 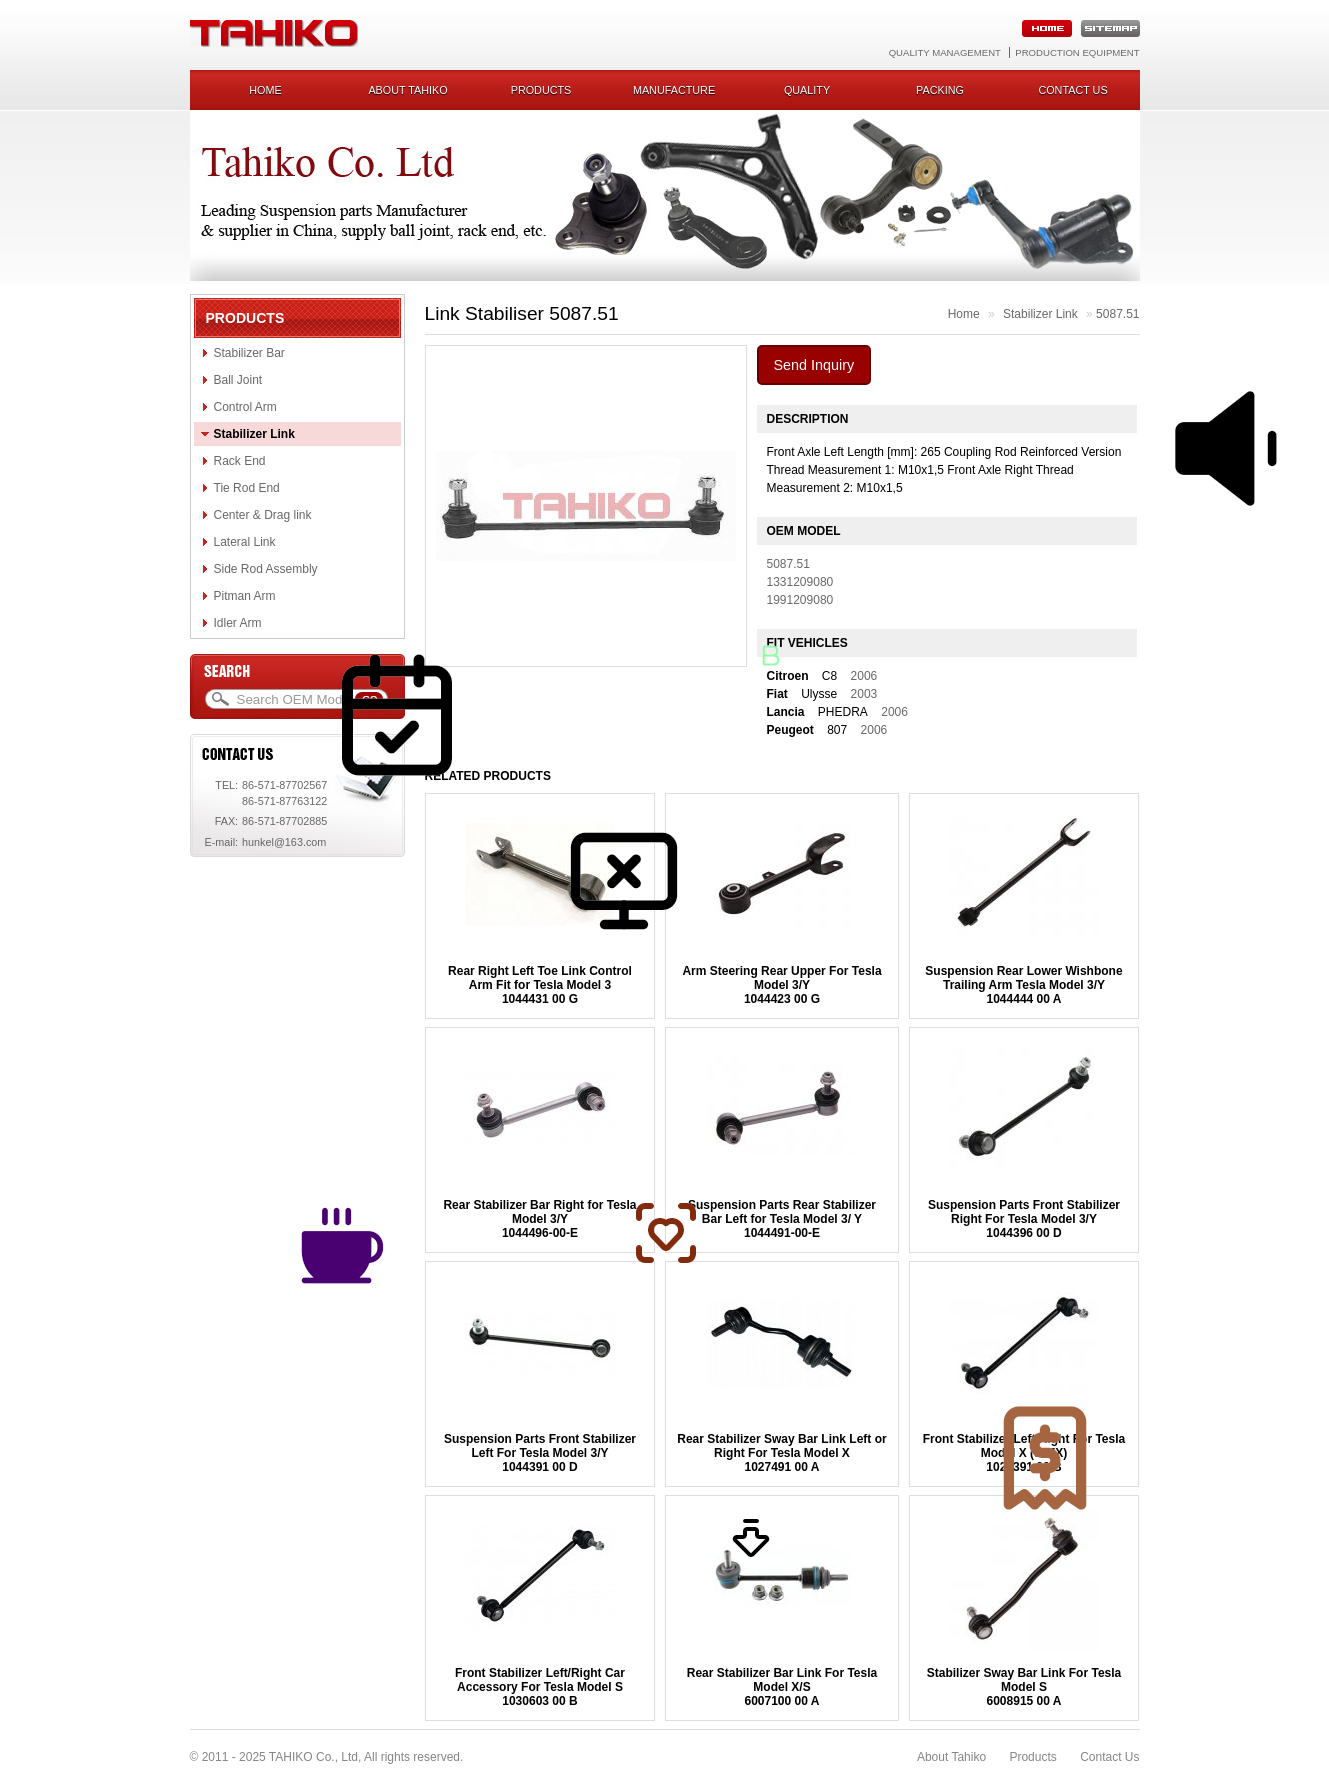 What do you see at coordinates (397, 715) in the screenshot?
I see `confirm or complete a scheduled event` at bounding box center [397, 715].